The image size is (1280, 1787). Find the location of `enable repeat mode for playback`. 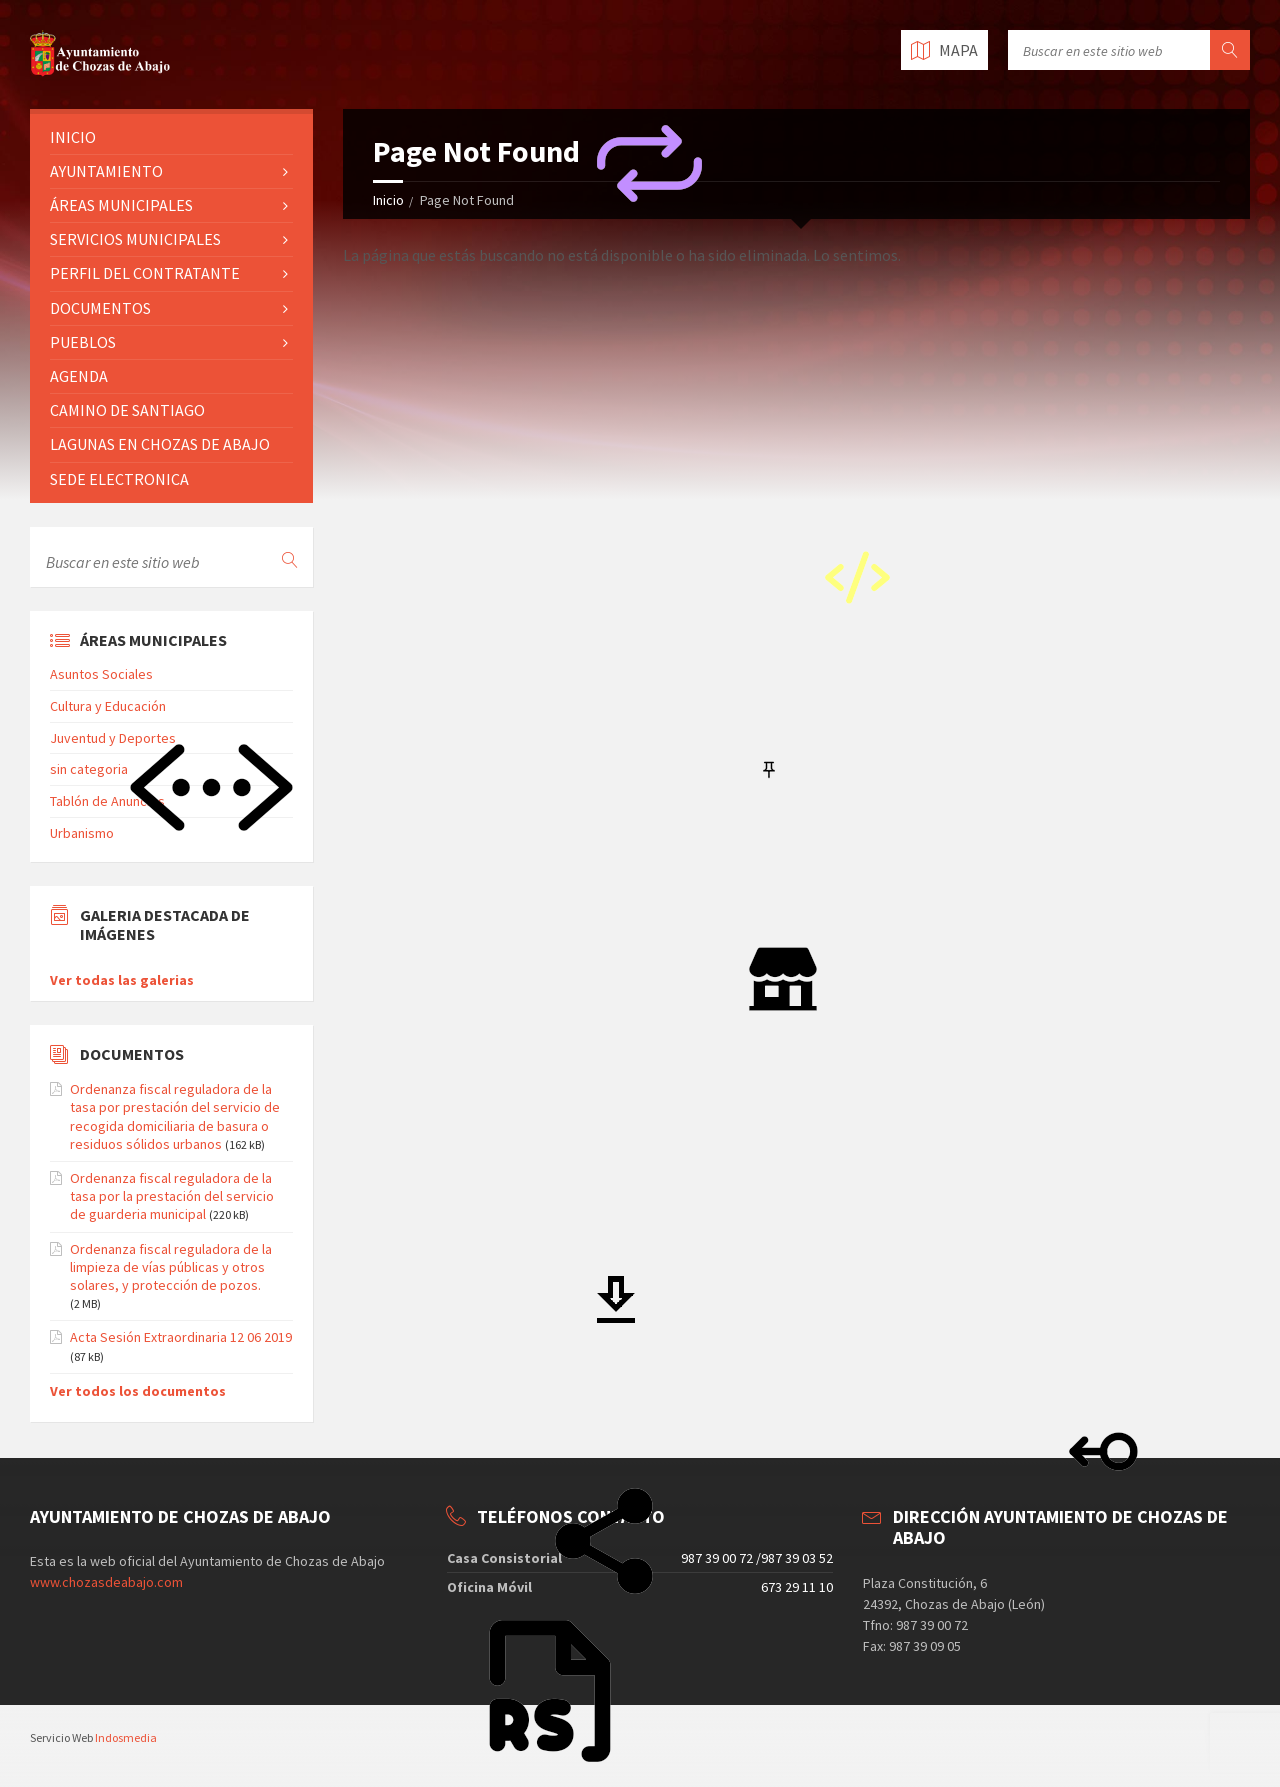

enable repeat mode for playback is located at coordinates (649, 163).